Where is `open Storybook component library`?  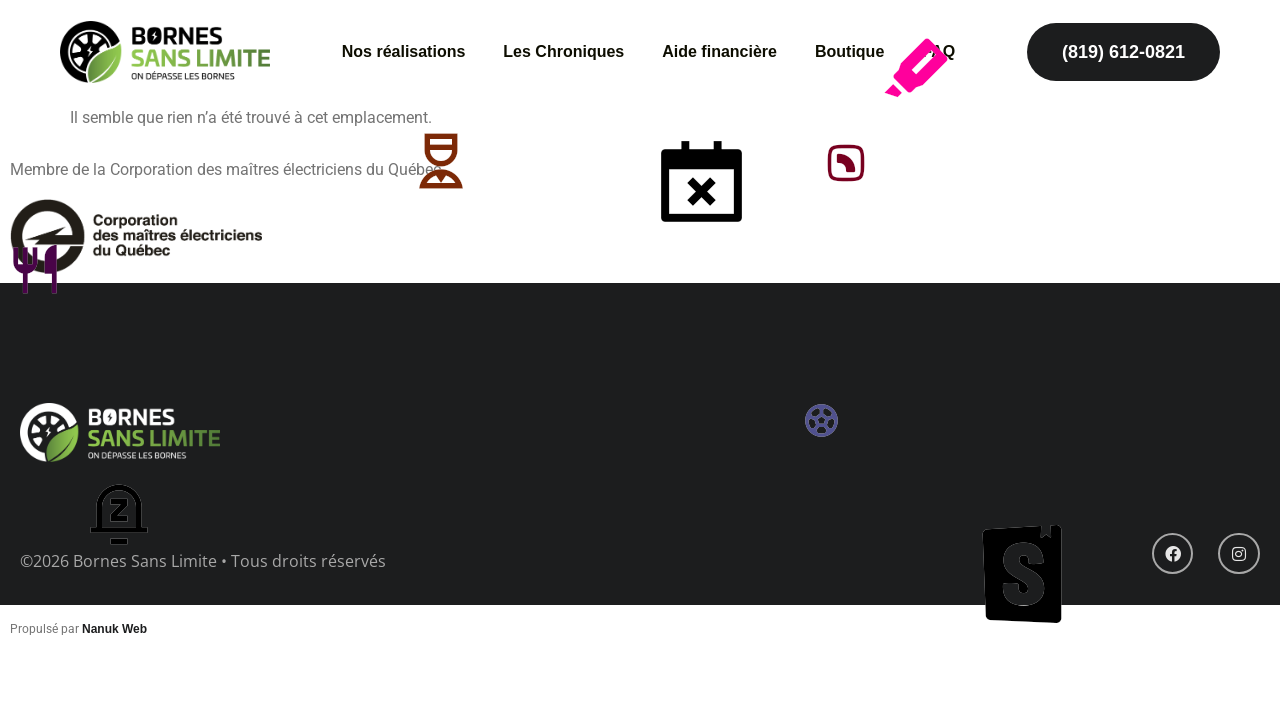
open Storybook component library is located at coordinates (1022, 574).